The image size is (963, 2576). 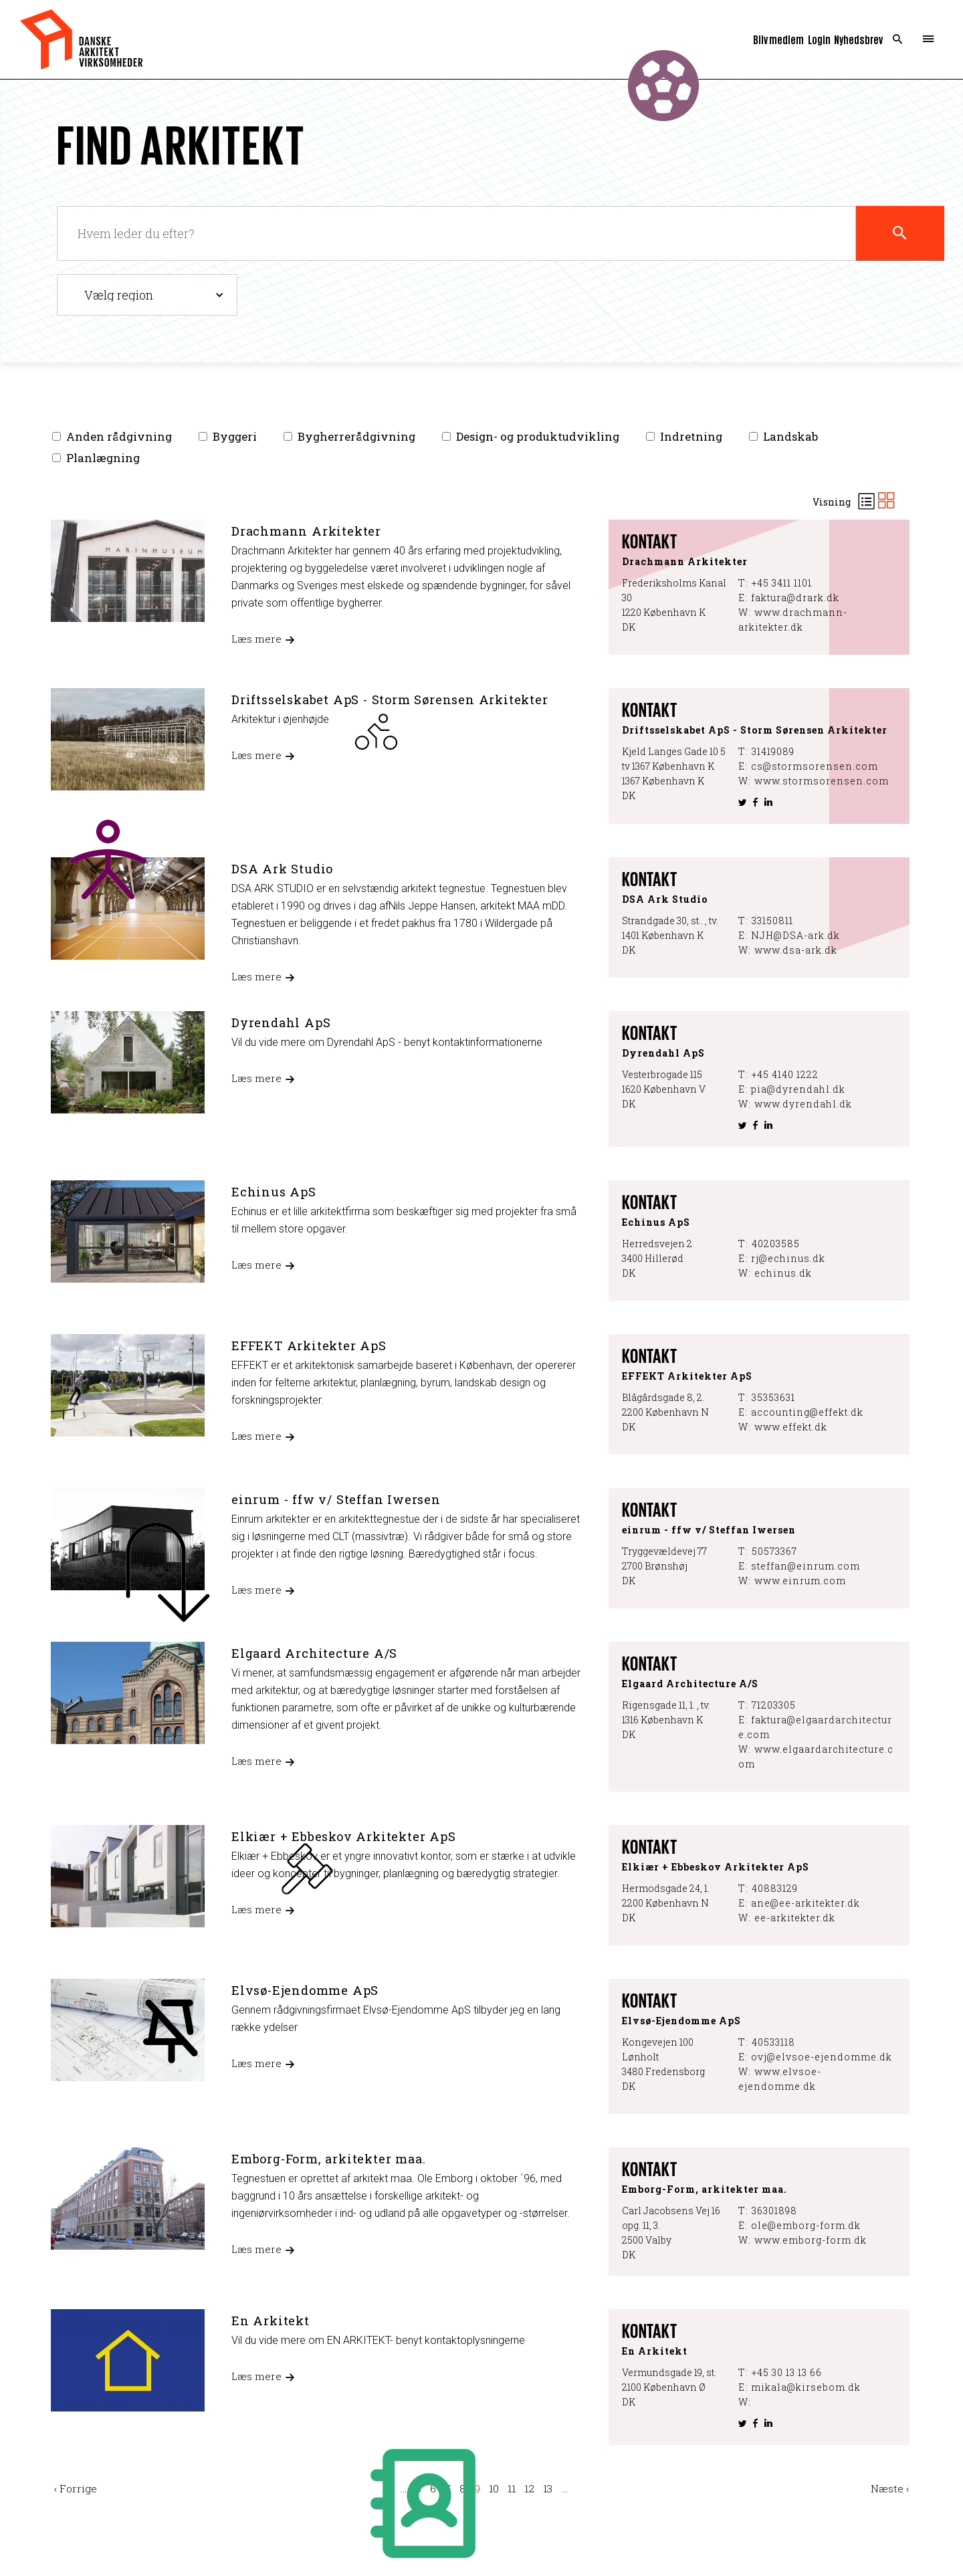 I want to click on access cycling or bike-related features, so click(x=376, y=733).